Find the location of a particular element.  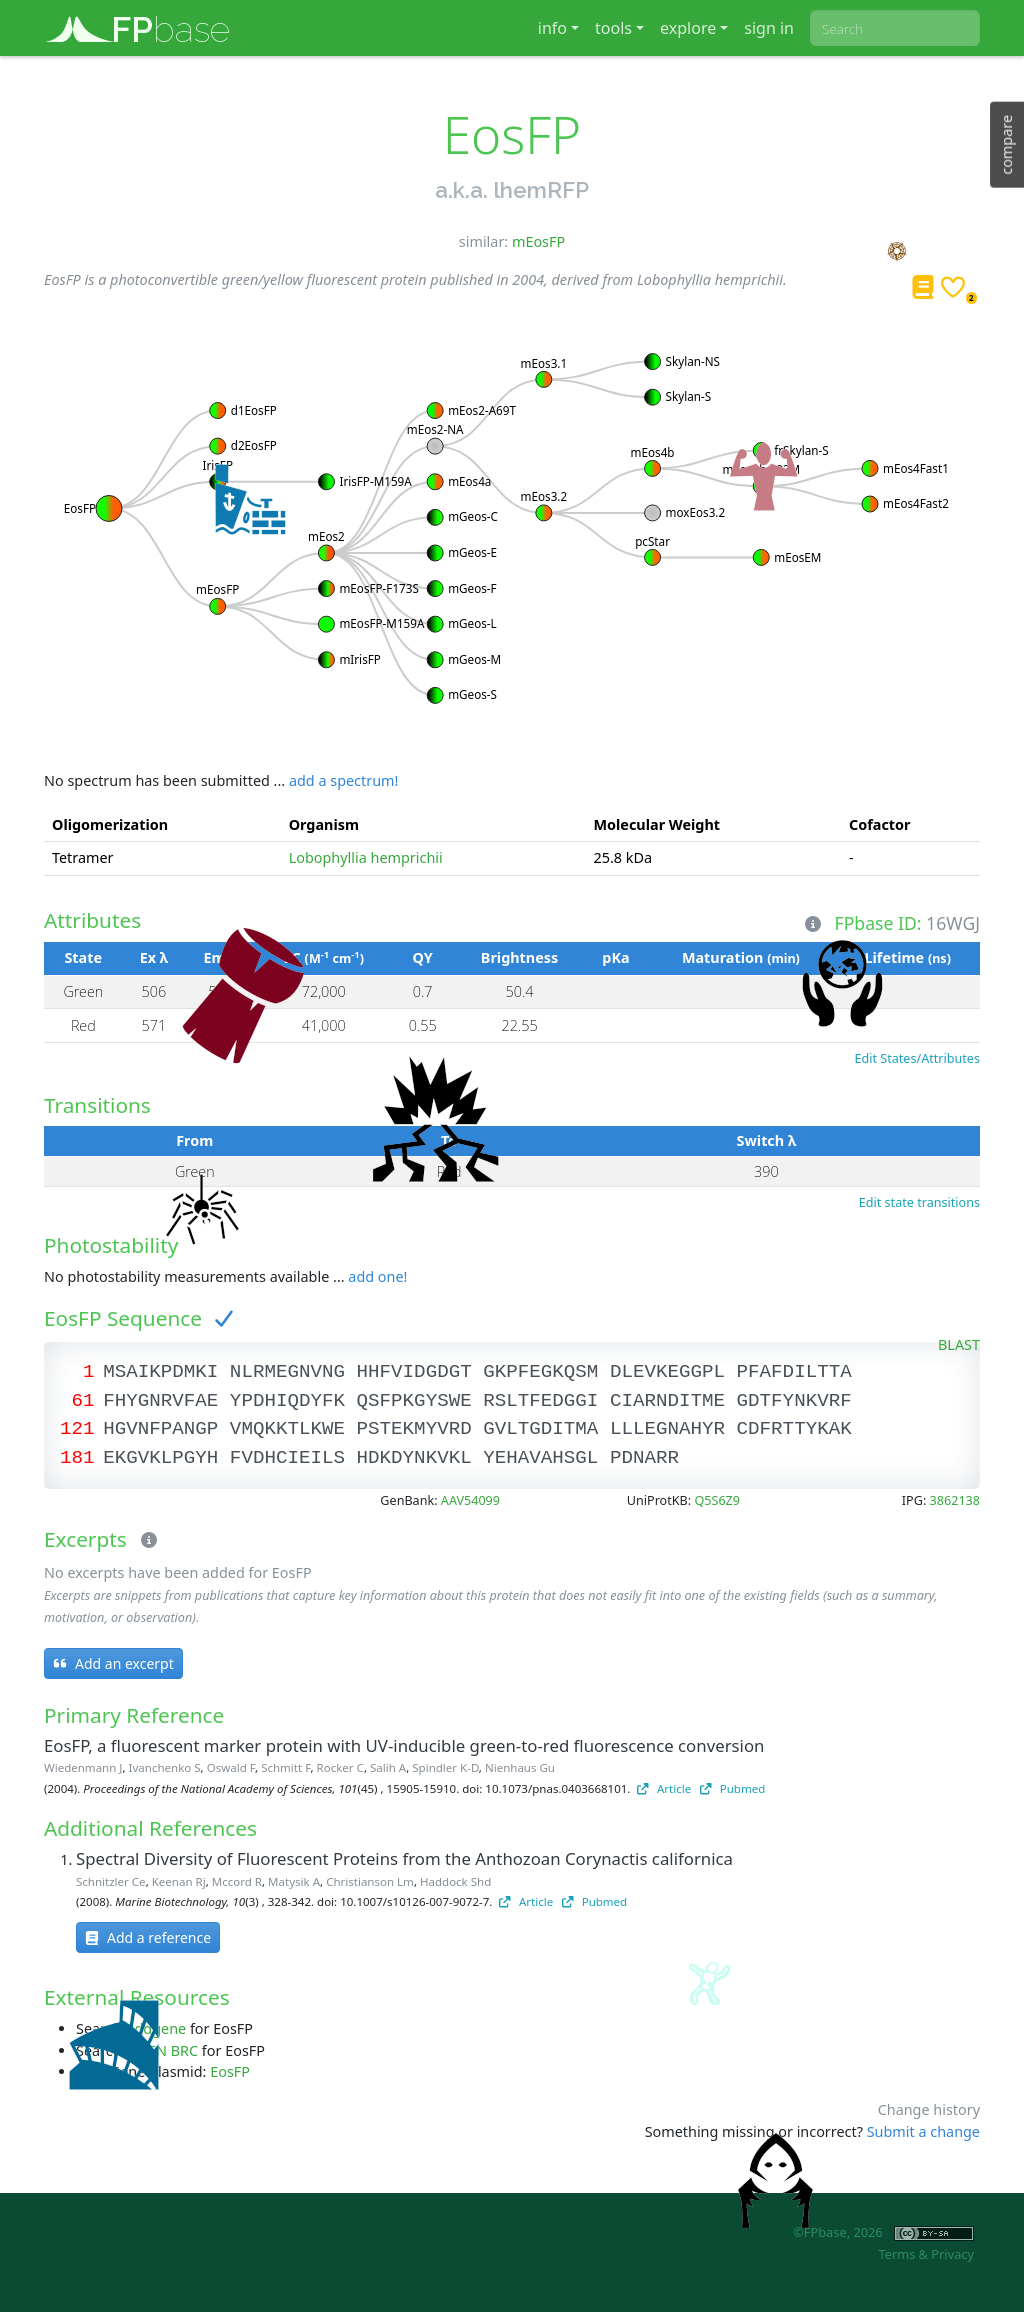

view environmental or sustainability features is located at coordinates (842, 983).